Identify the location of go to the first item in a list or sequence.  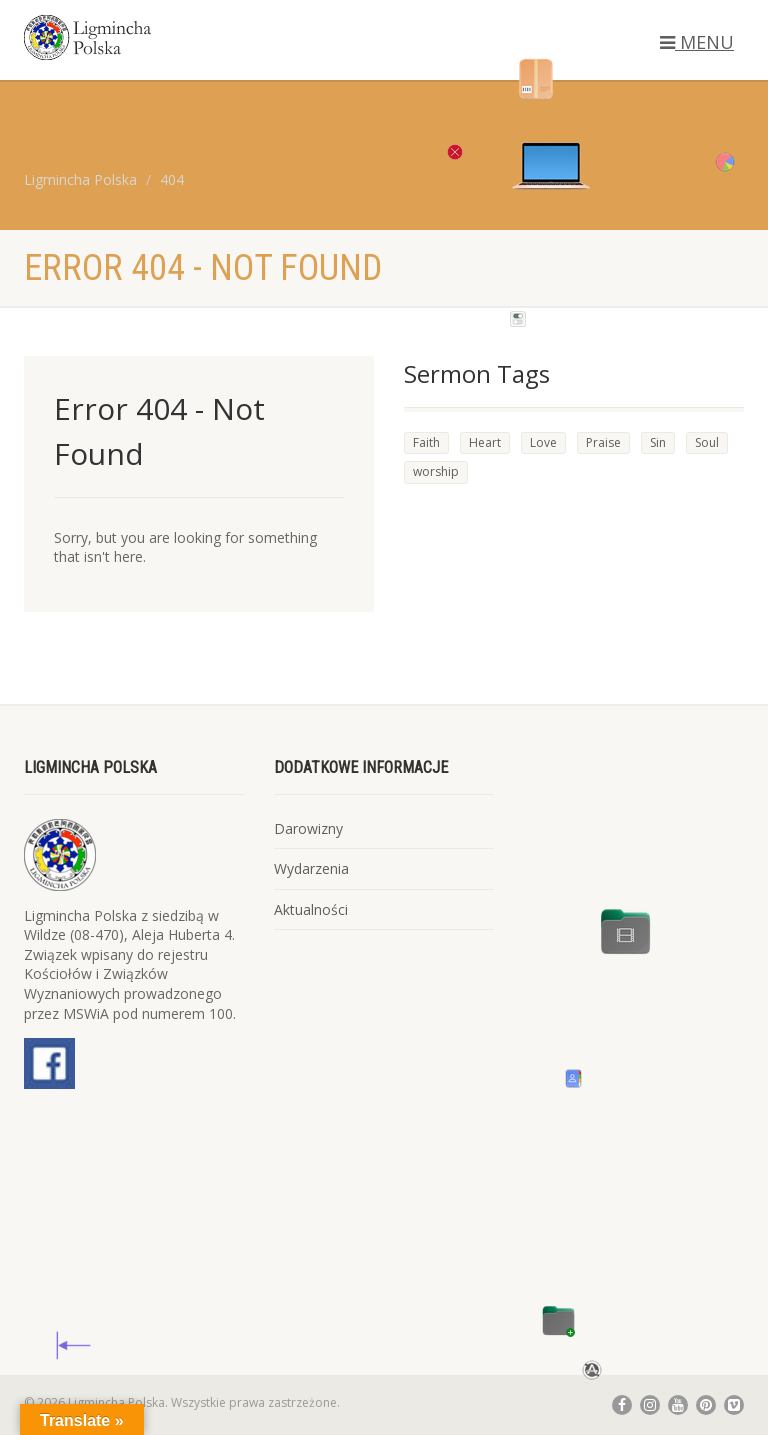
(73, 1345).